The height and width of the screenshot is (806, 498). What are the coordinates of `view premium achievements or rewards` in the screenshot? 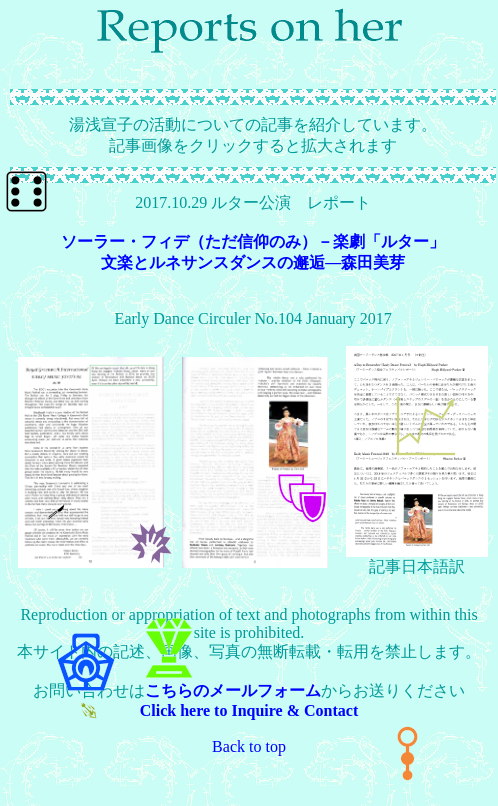 It's located at (169, 647).